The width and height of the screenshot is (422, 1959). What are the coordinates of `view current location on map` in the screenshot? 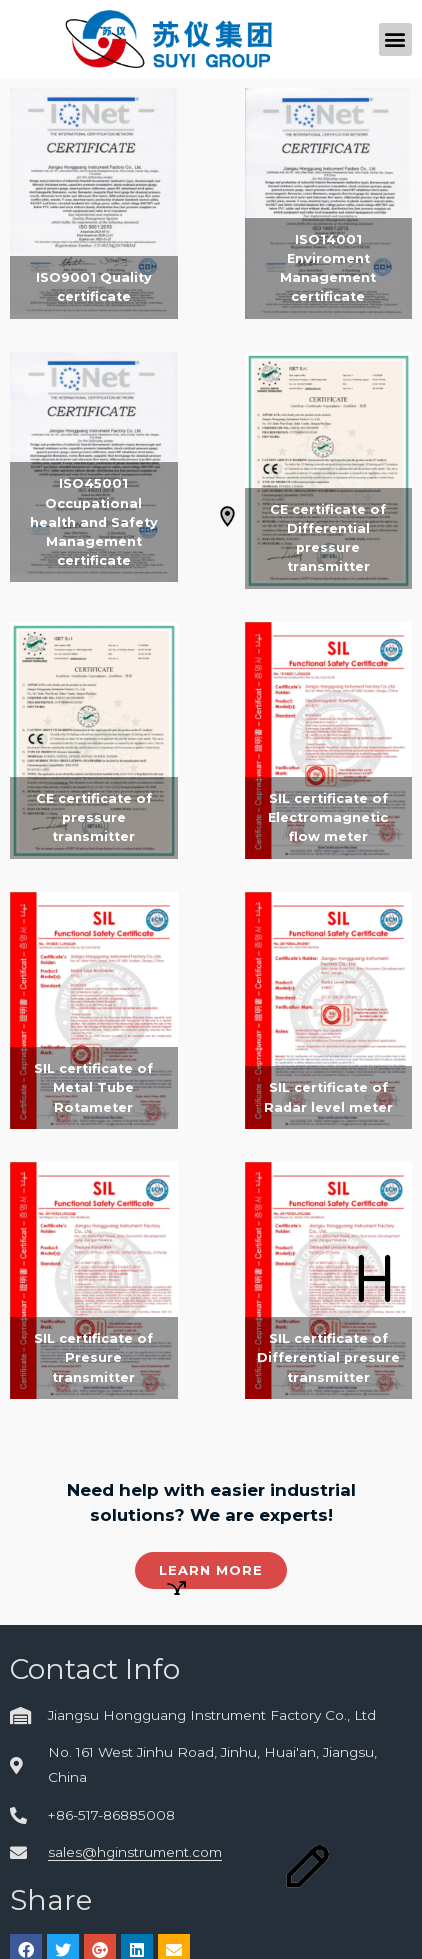 It's located at (227, 516).